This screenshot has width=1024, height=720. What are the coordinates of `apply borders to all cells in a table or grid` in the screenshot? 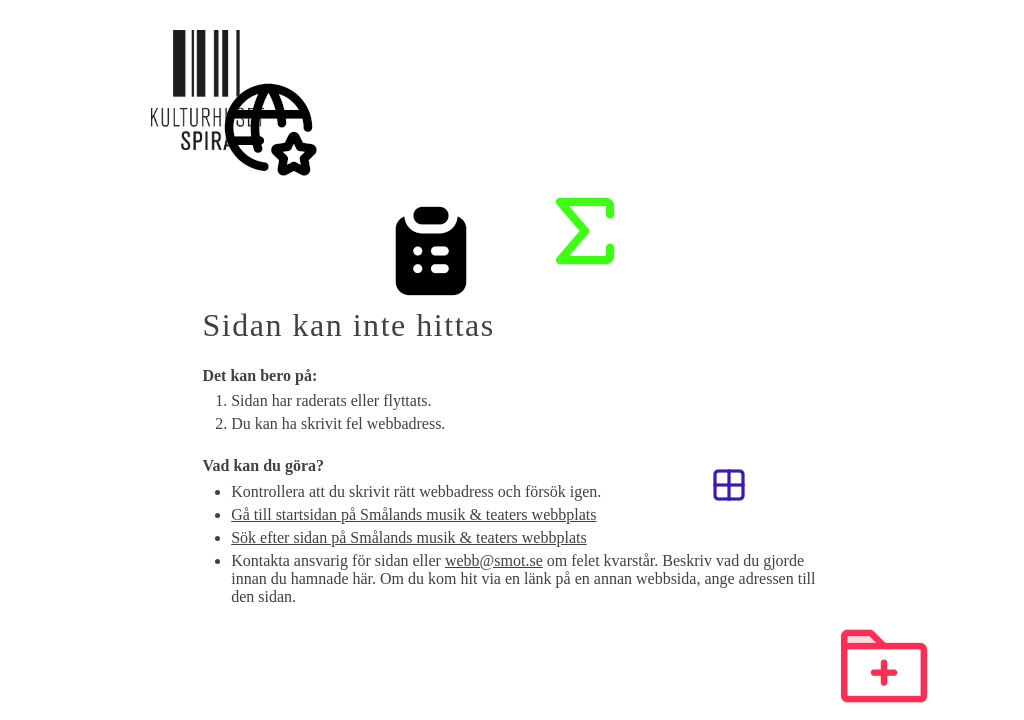 It's located at (729, 485).